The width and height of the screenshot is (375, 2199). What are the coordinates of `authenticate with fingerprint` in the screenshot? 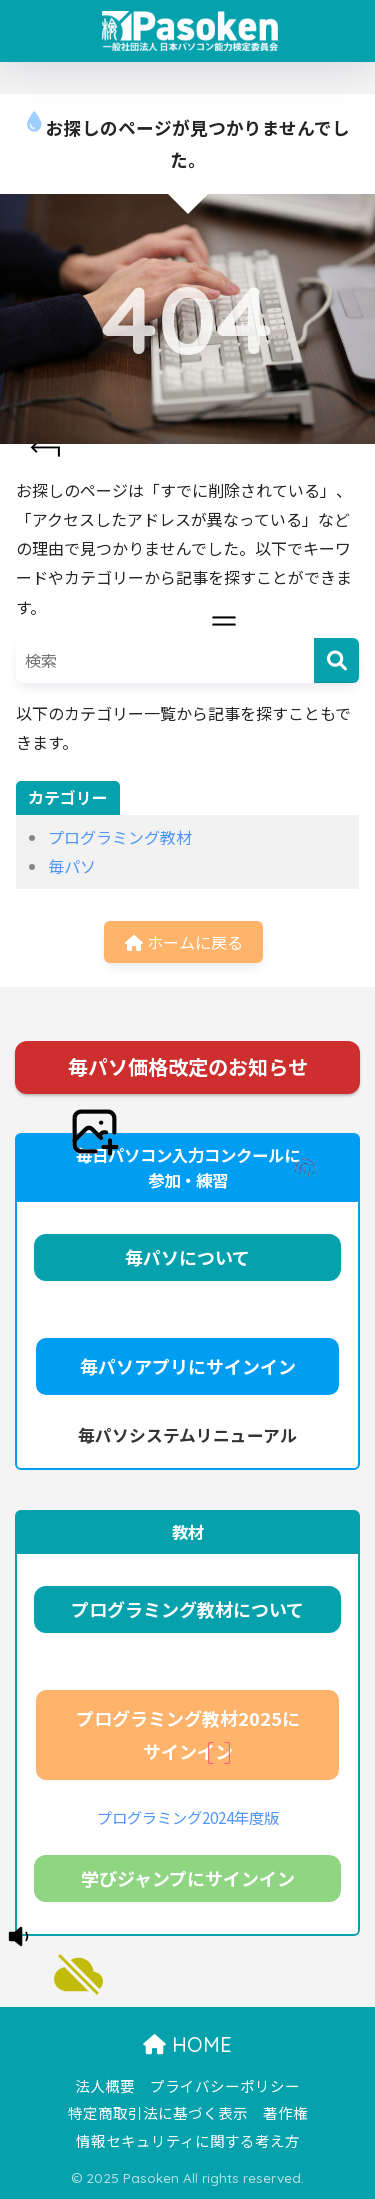 It's located at (305, 1168).